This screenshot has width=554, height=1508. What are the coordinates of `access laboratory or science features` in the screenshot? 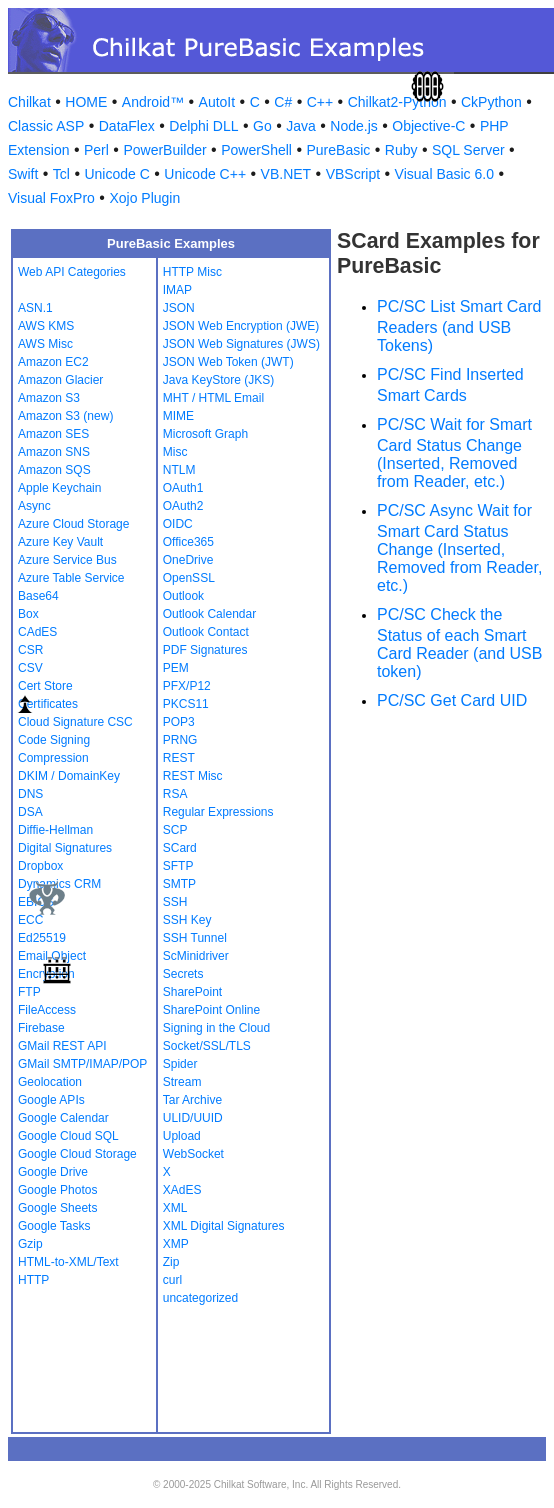 It's located at (57, 970).